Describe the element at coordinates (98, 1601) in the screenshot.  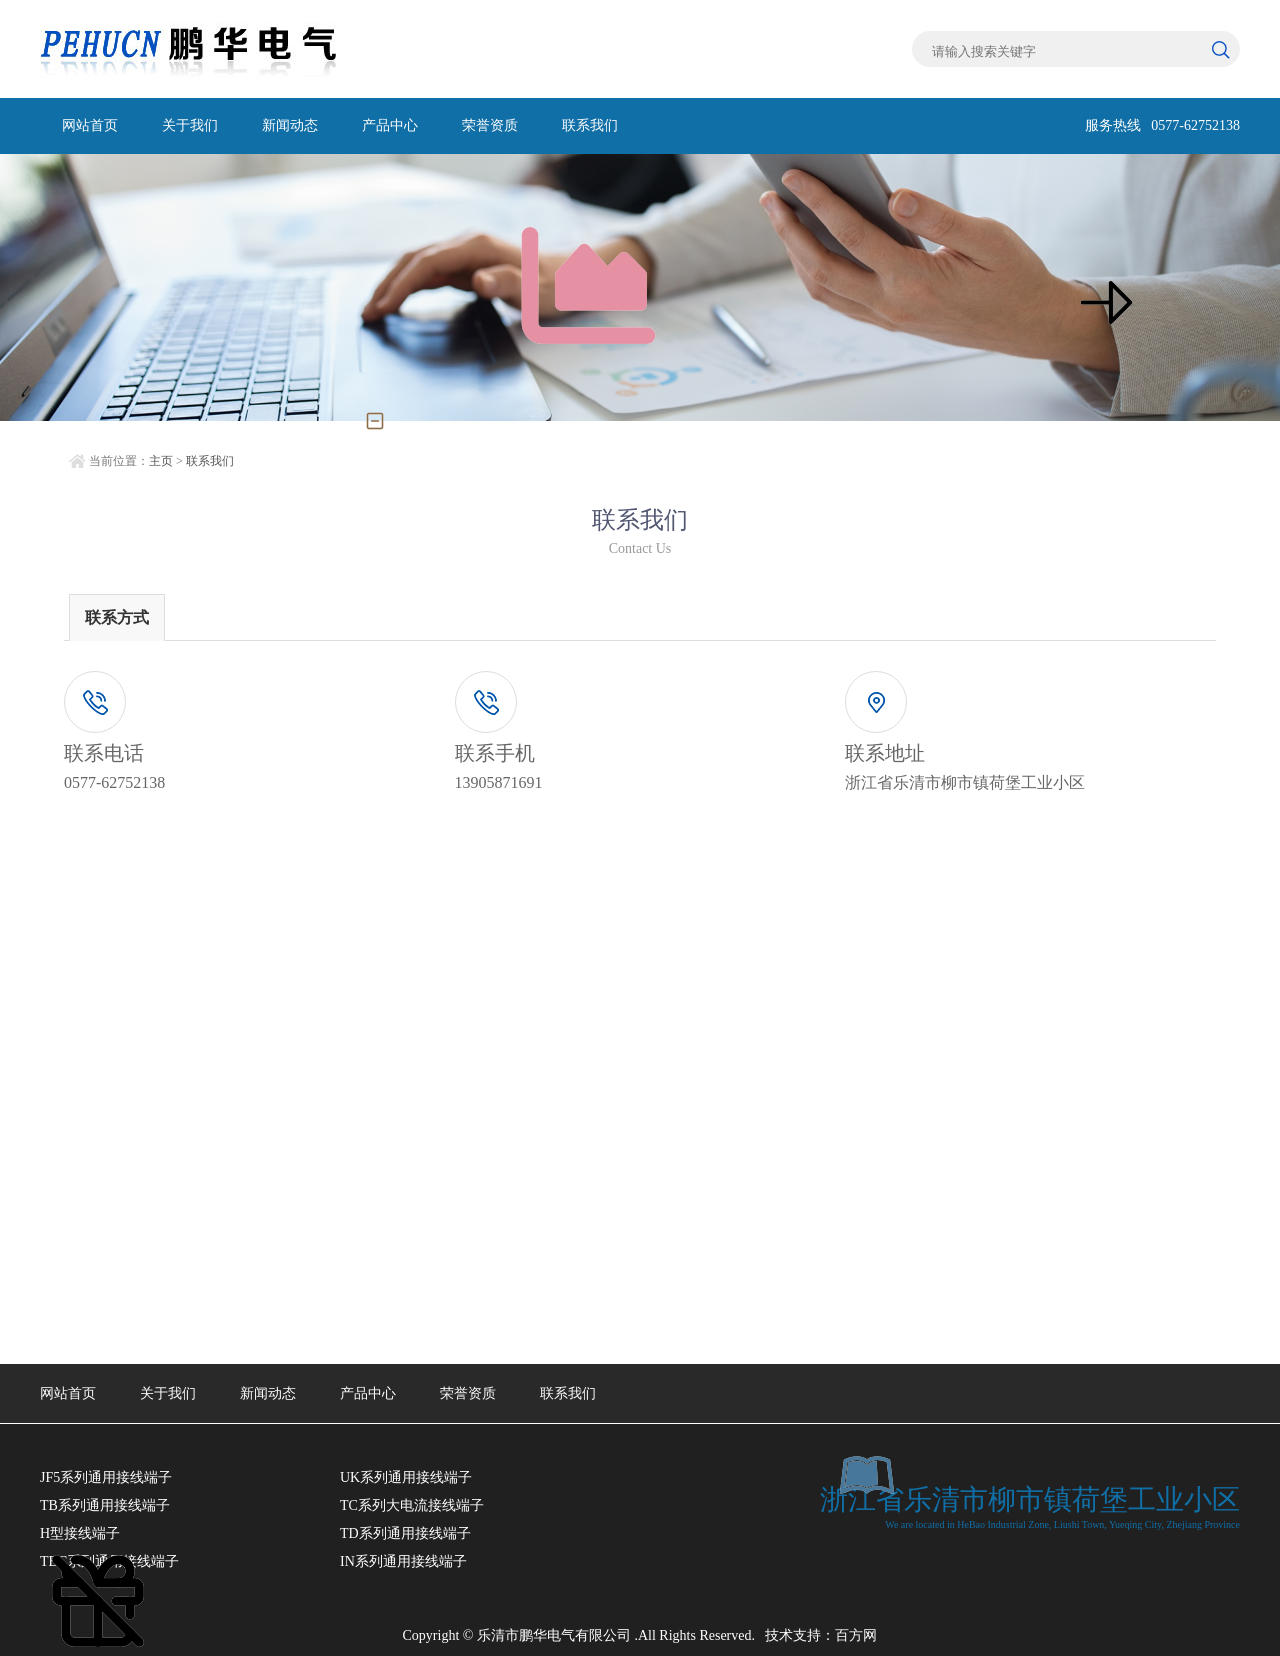
I see `gift or reward unavailable` at that location.